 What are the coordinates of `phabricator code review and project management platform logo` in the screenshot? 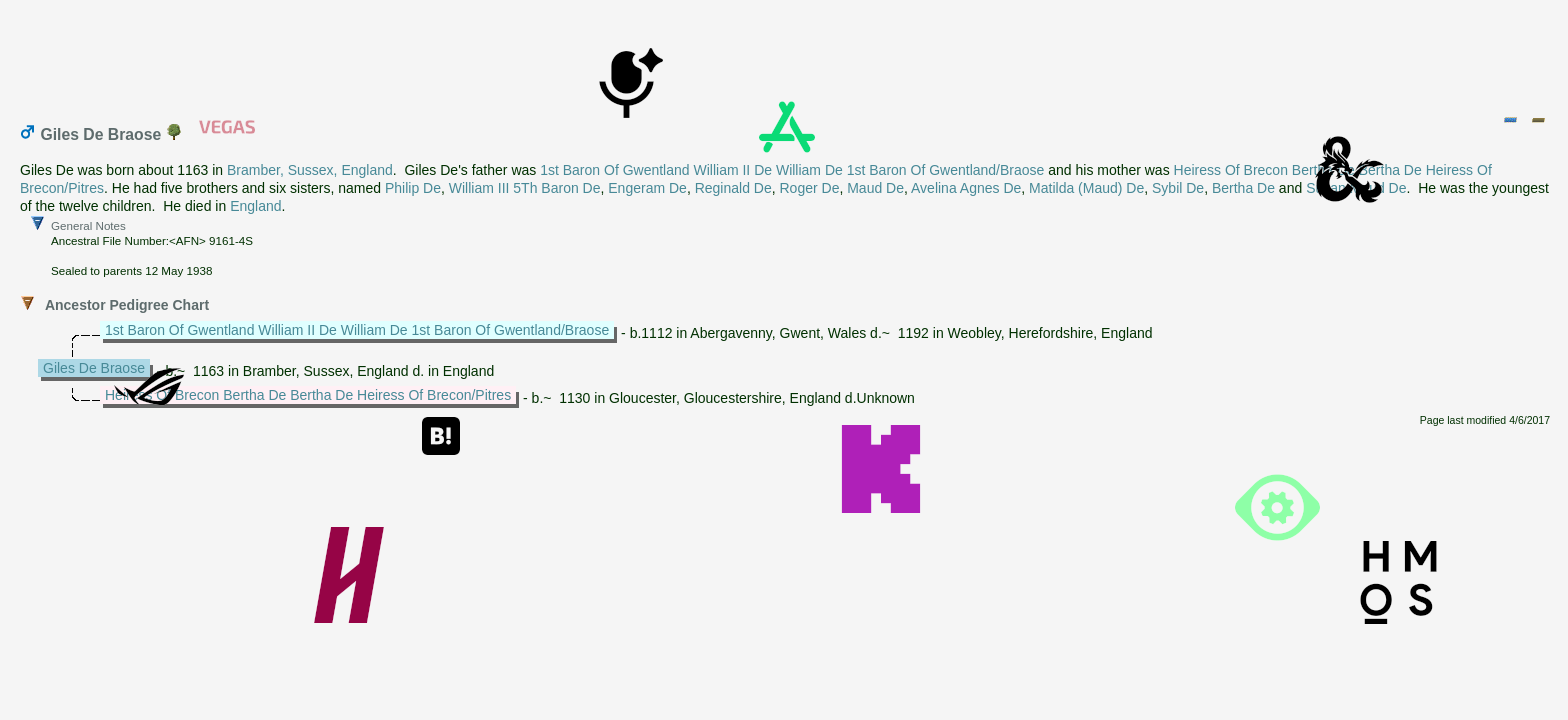 It's located at (1277, 507).